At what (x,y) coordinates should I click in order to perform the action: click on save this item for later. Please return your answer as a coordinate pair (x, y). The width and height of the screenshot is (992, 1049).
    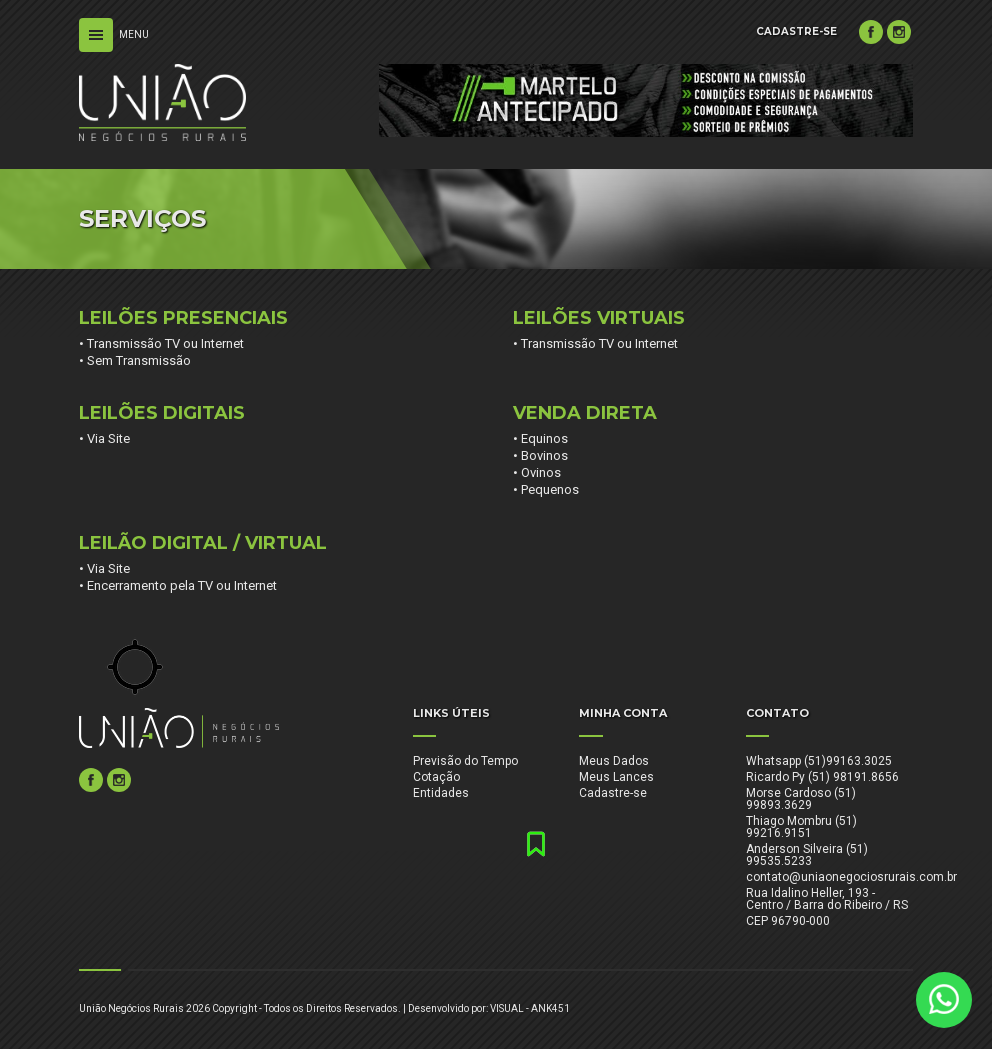
    Looking at the image, I should click on (536, 844).